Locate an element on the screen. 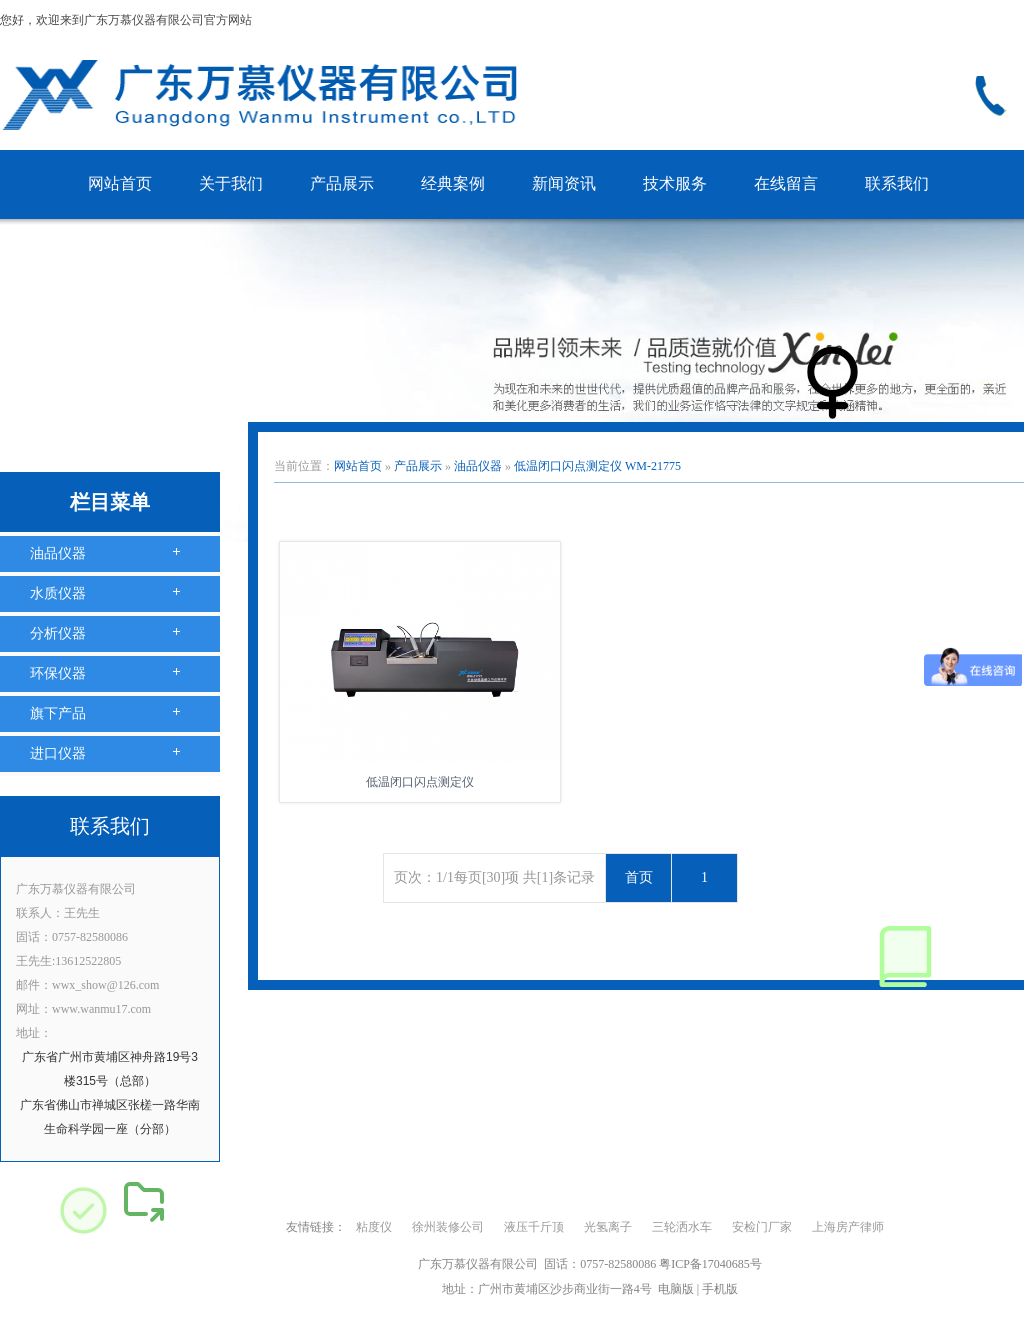 This screenshot has height=1332, width=1024. open a book or reading view is located at coordinates (905, 956).